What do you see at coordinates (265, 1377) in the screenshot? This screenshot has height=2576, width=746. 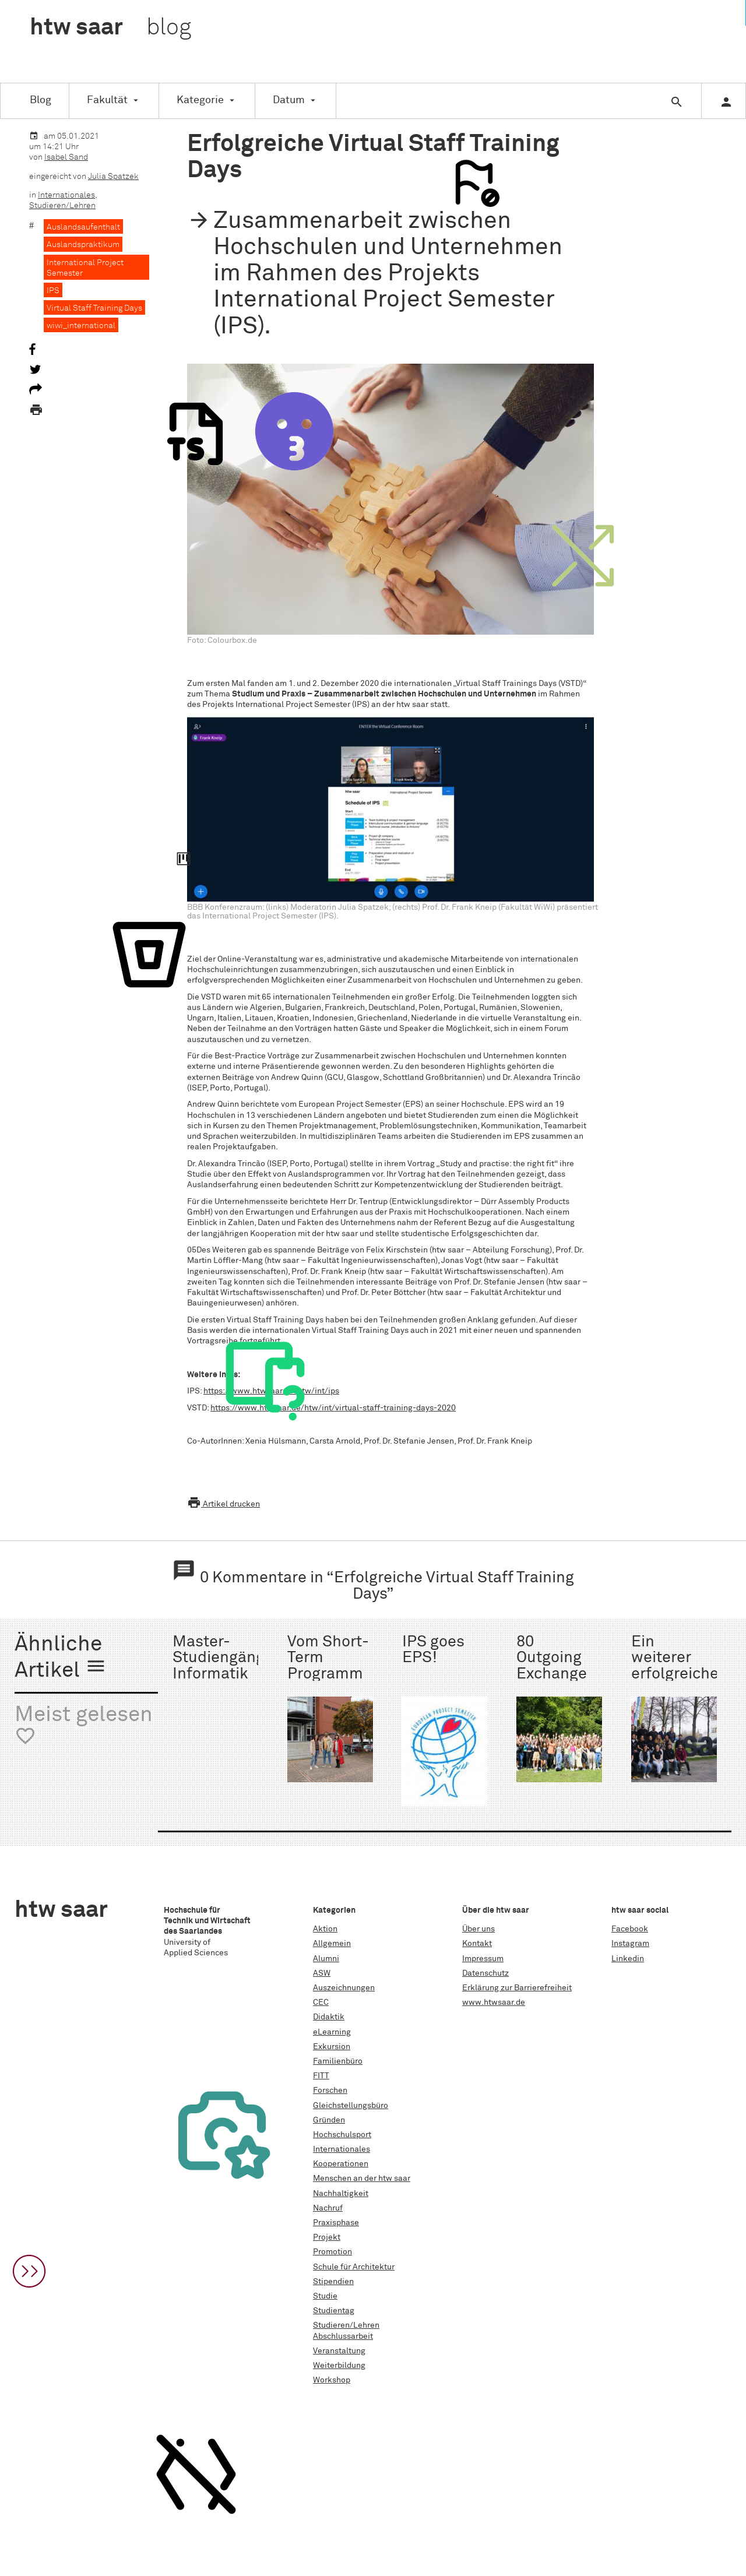 I see `get help with connected devices` at bounding box center [265, 1377].